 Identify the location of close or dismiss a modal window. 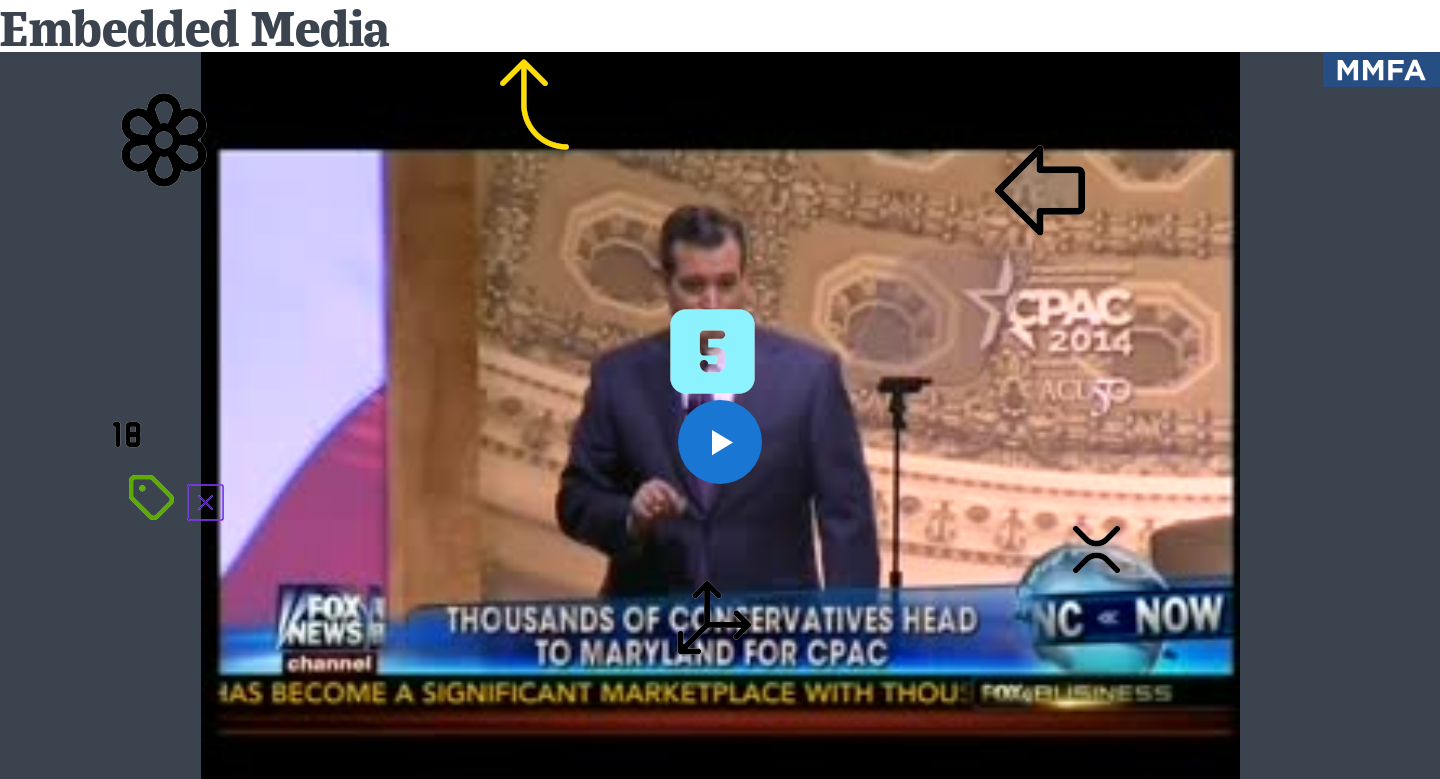
(205, 502).